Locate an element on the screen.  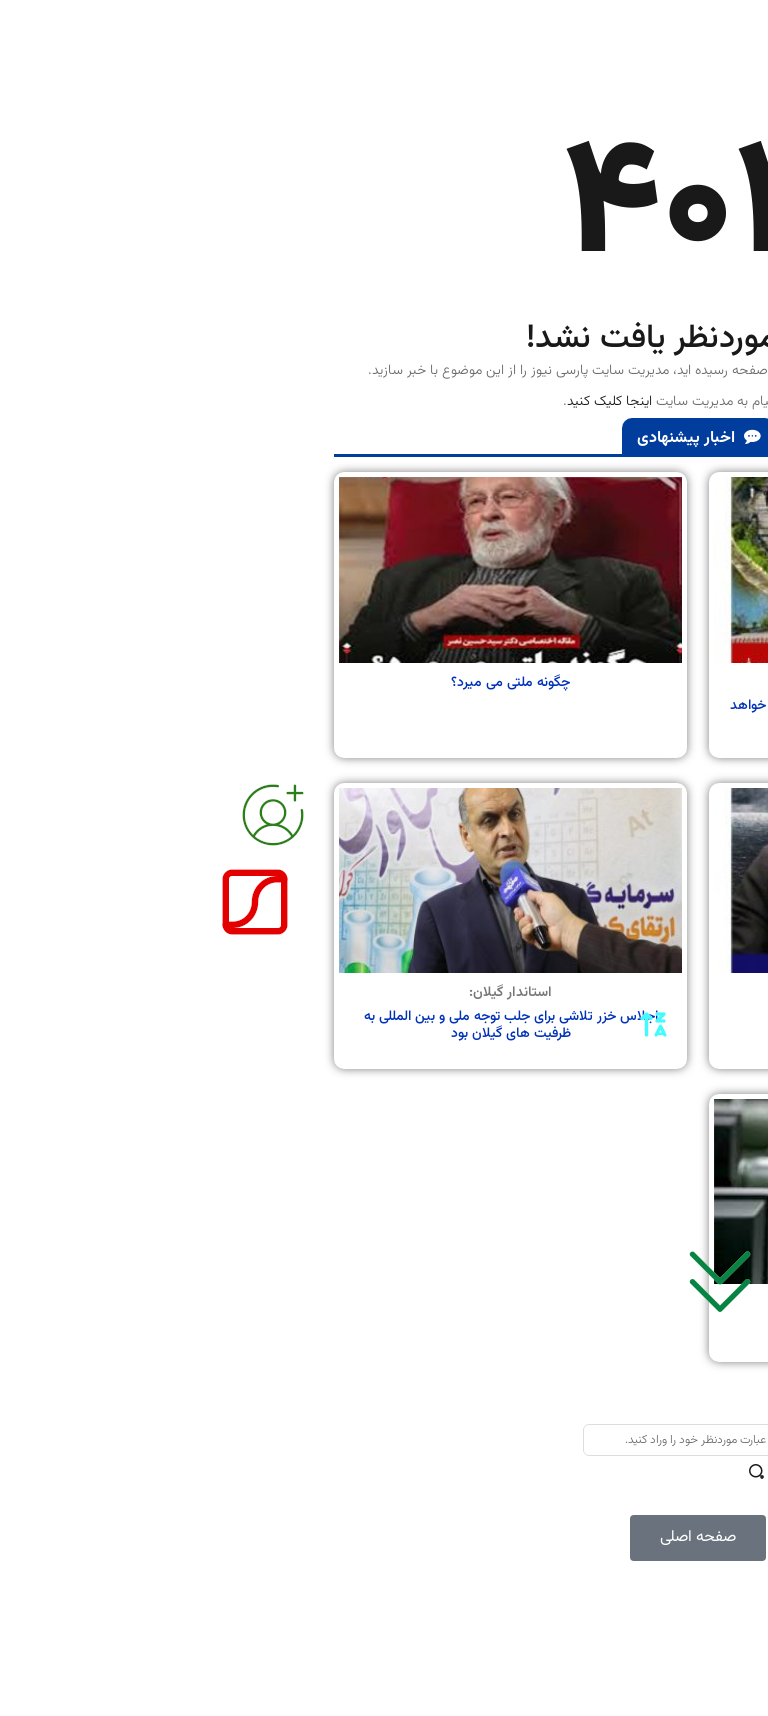
adjust display contrast settings is located at coordinates (255, 902).